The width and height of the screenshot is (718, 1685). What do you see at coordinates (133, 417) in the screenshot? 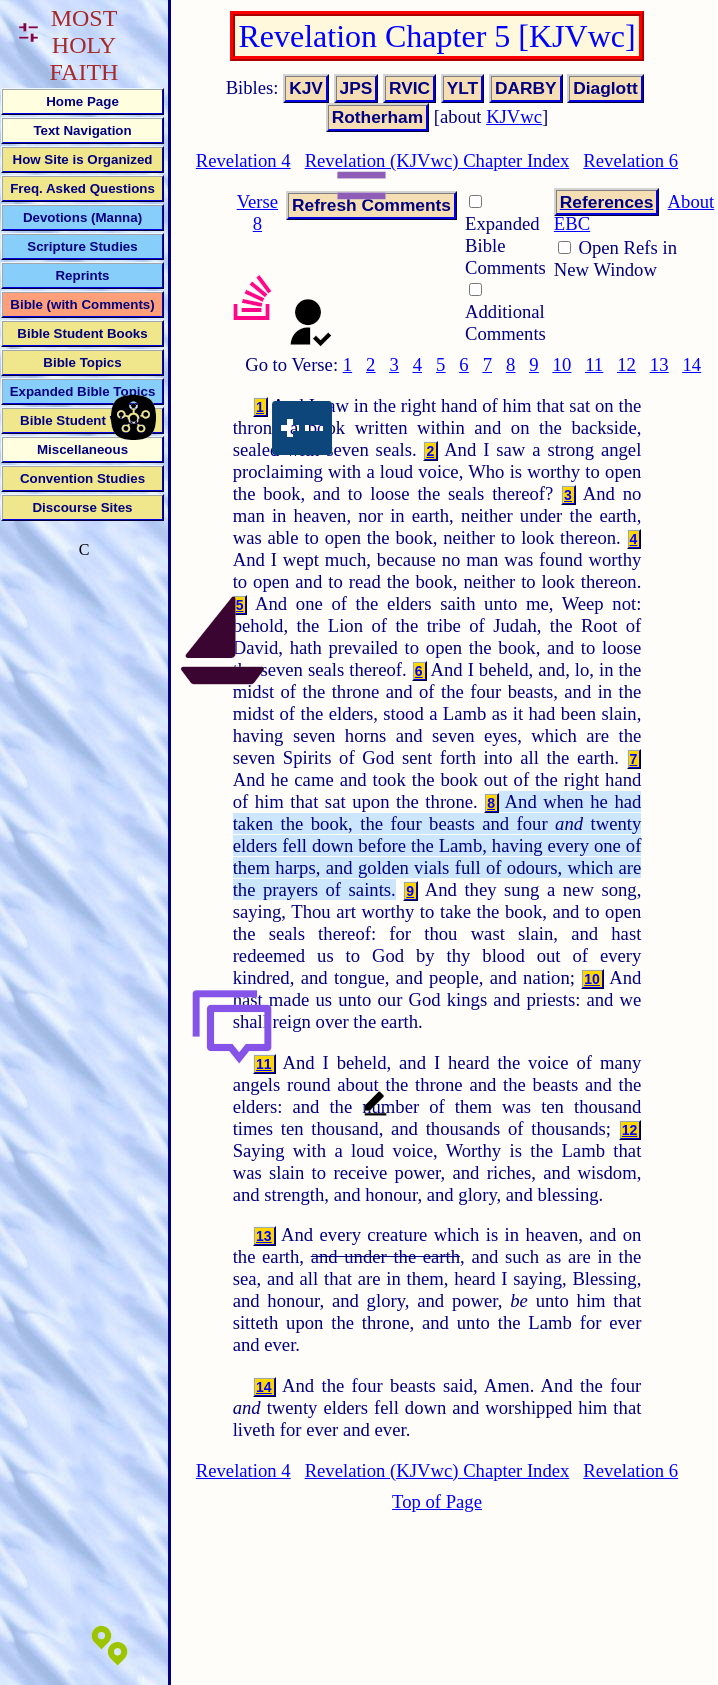
I see `open the SmartThings app` at bounding box center [133, 417].